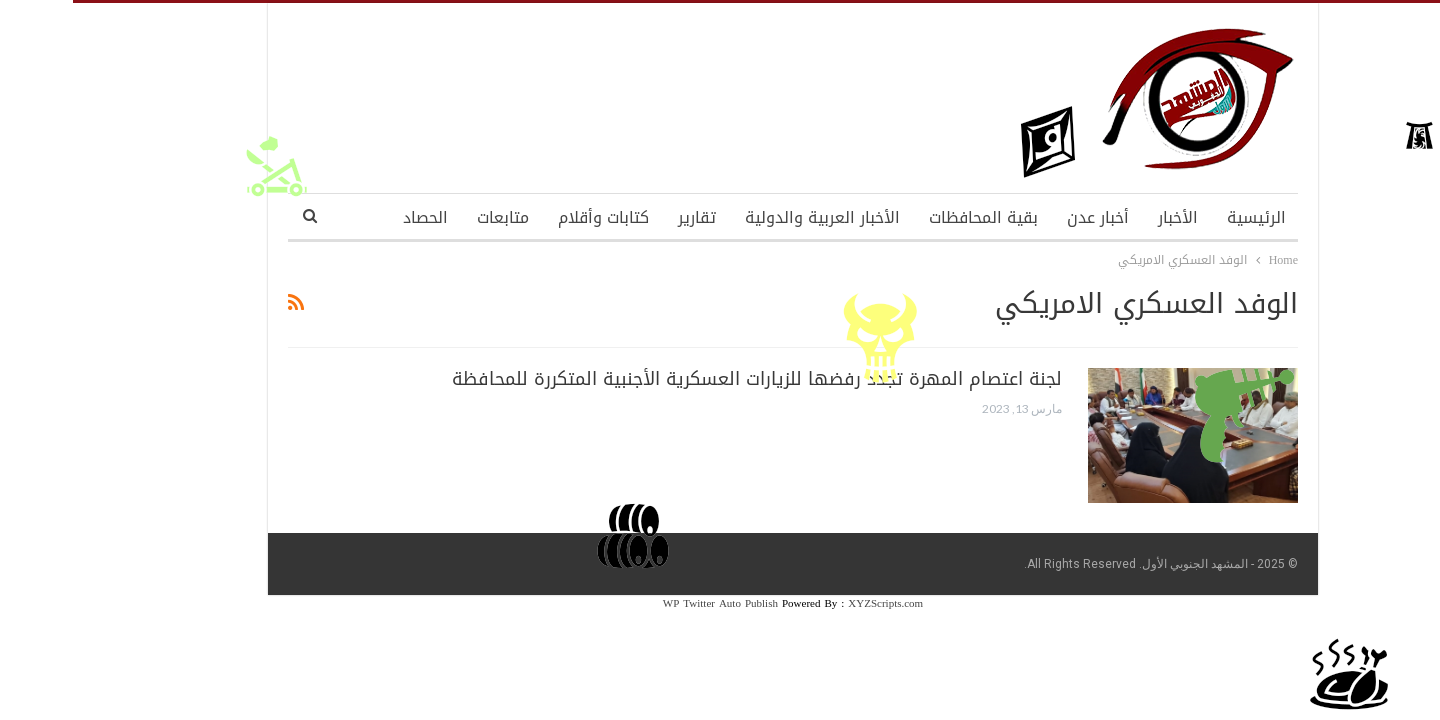 The width and height of the screenshot is (1440, 720). Describe the element at coordinates (1244, 412) in the screenshot. I see `select ray gun weapon in game` at that location.